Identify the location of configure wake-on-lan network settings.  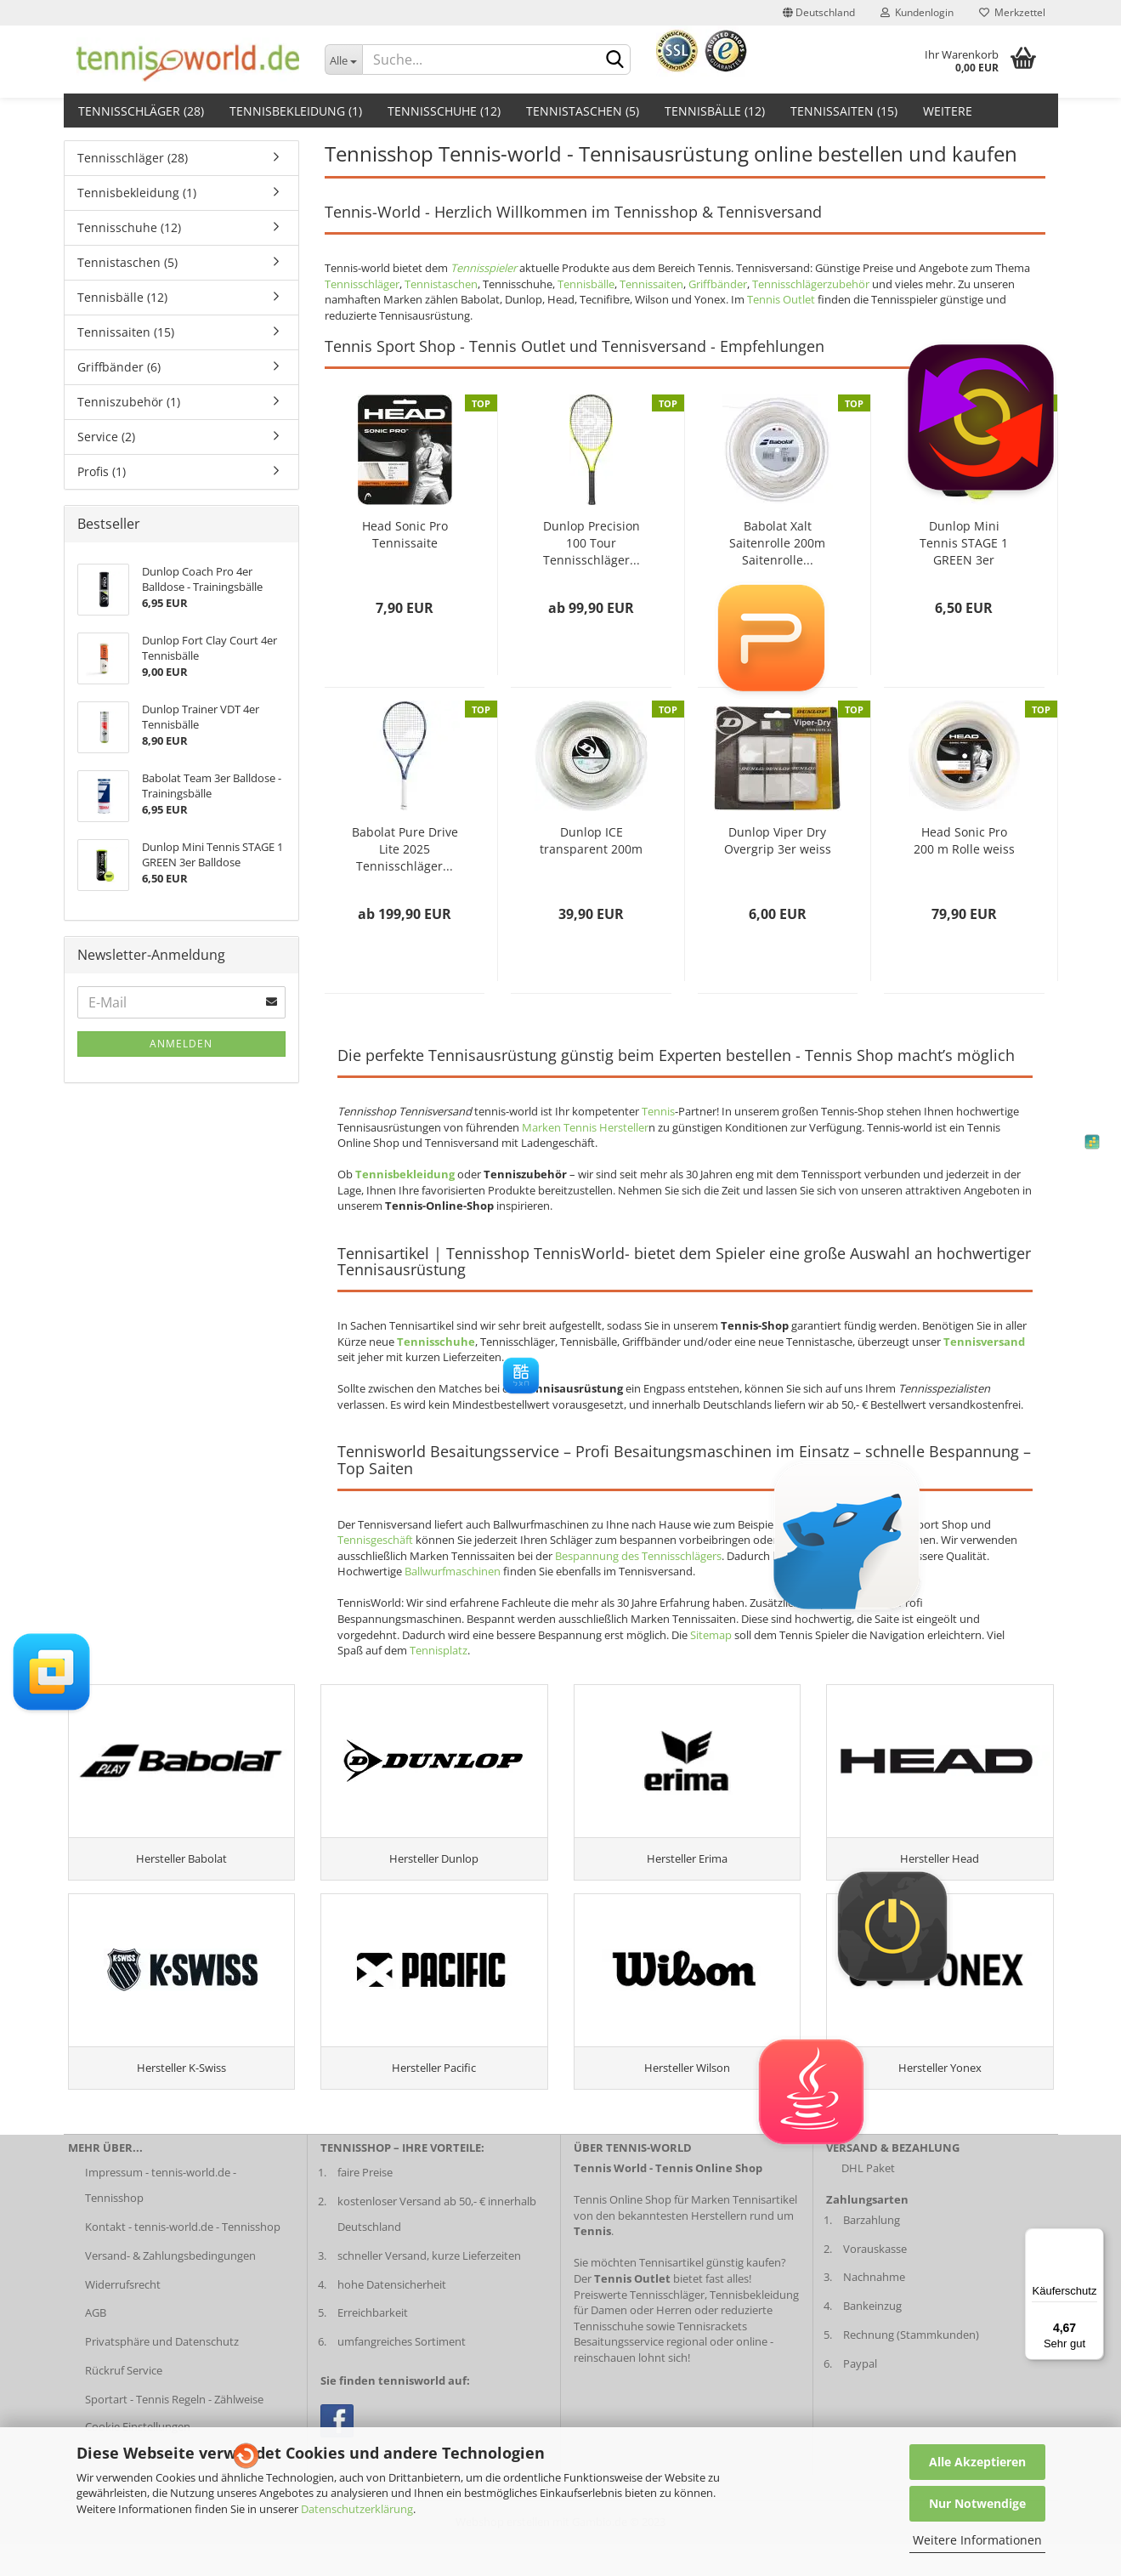
(892, 1928).